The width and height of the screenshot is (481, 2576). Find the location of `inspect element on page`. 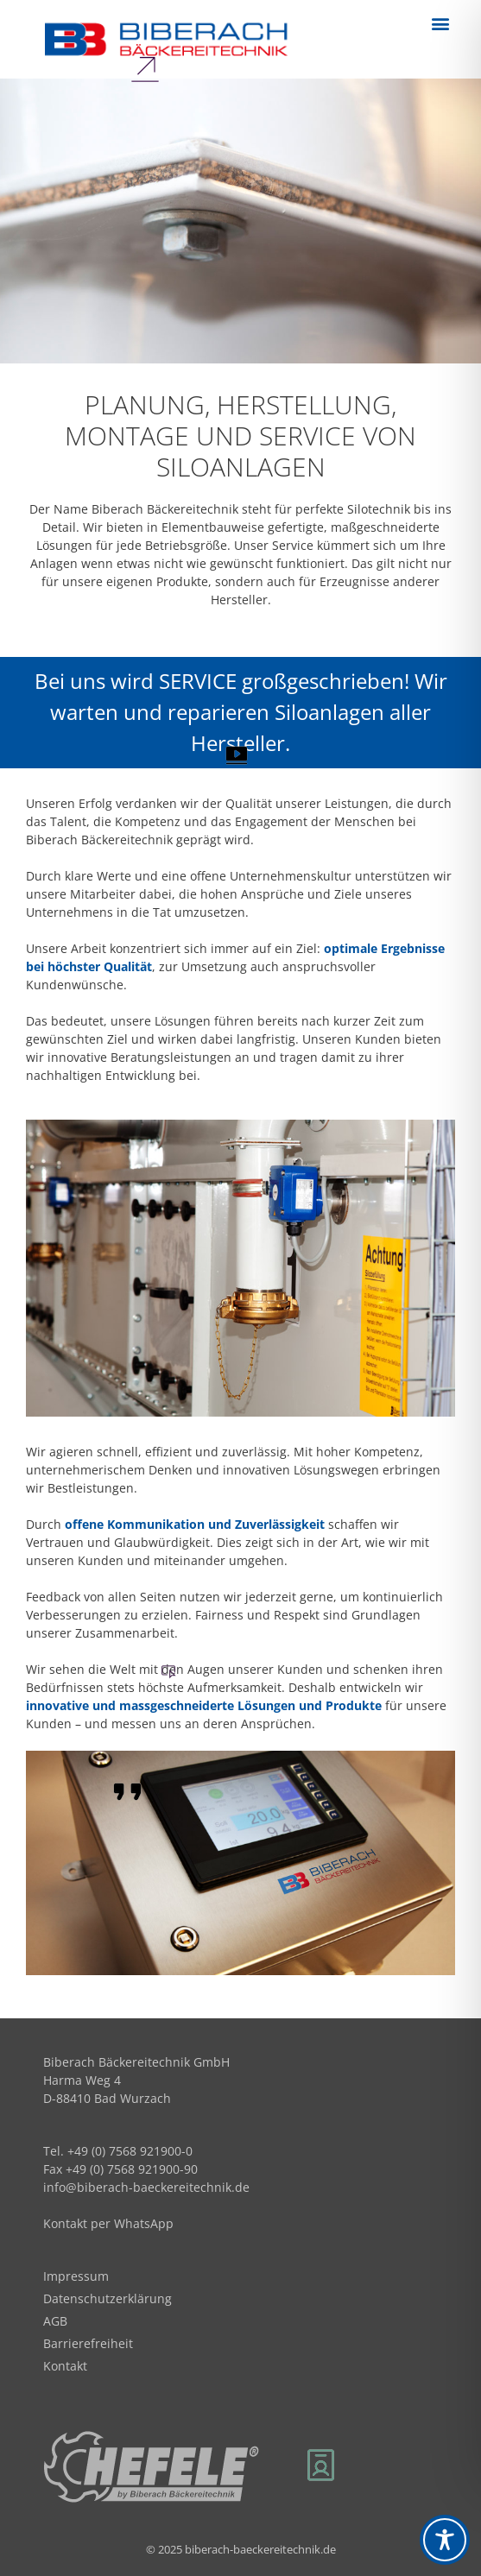

inspect element on page is located at coordinates (168, 1671).